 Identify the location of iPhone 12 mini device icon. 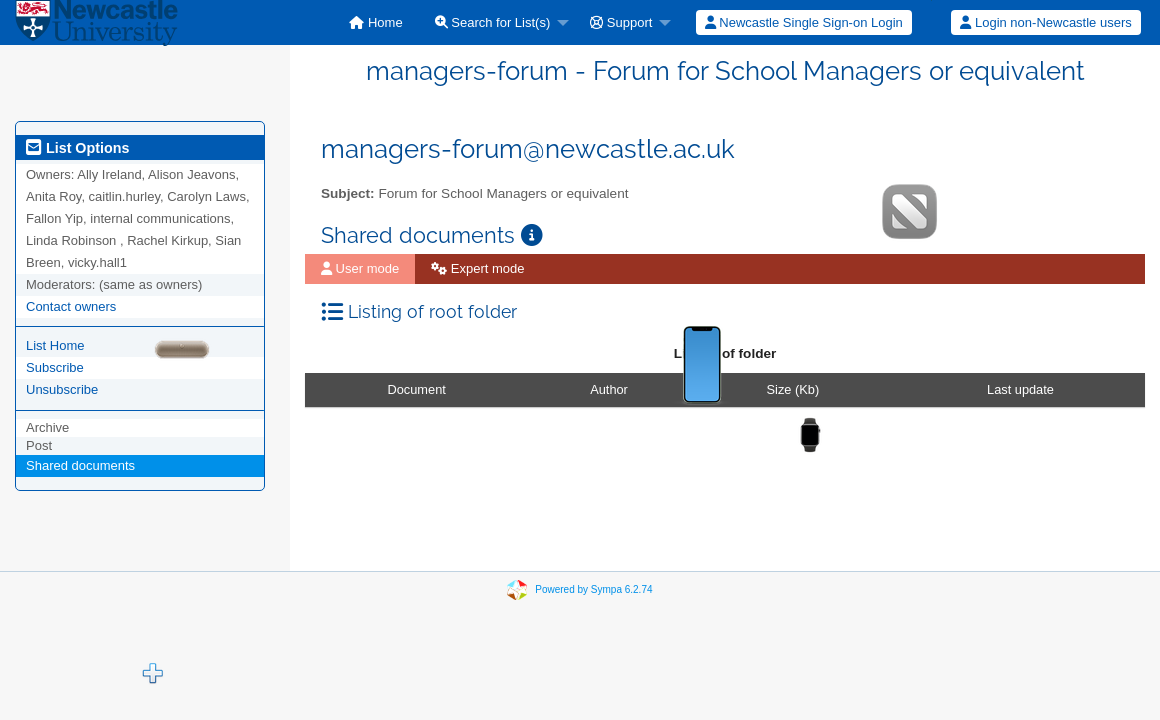
(702, 366).